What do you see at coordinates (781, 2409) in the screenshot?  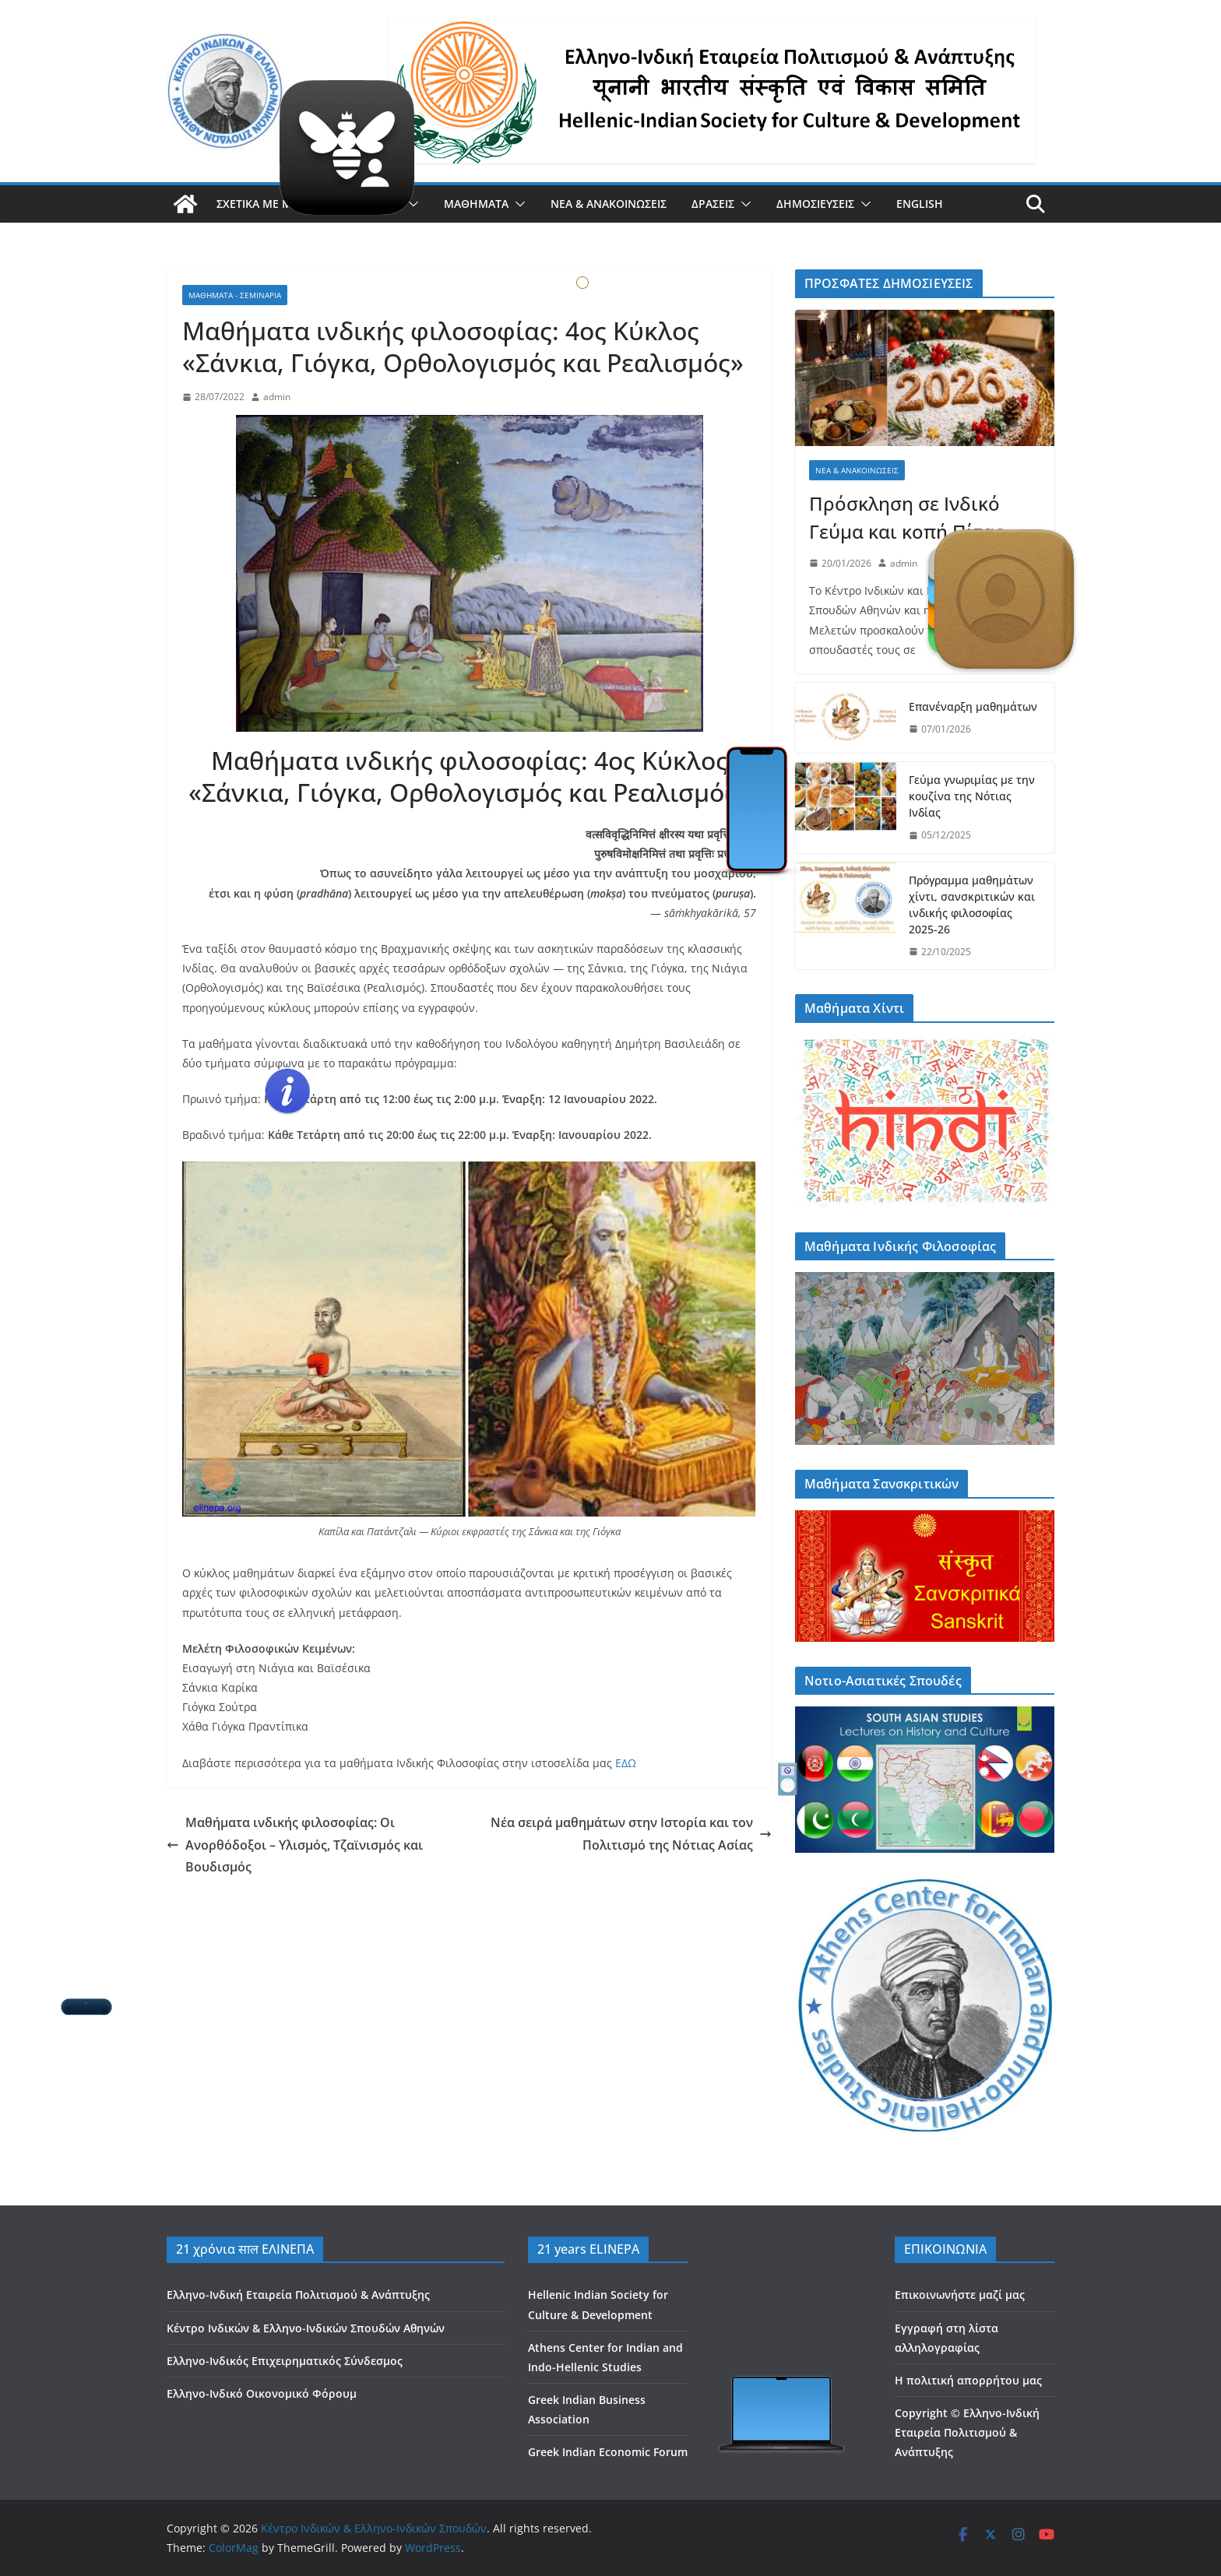 I see `indicates a macbook pro 16-inch device in system settings` at bounding box center [781, 2409].